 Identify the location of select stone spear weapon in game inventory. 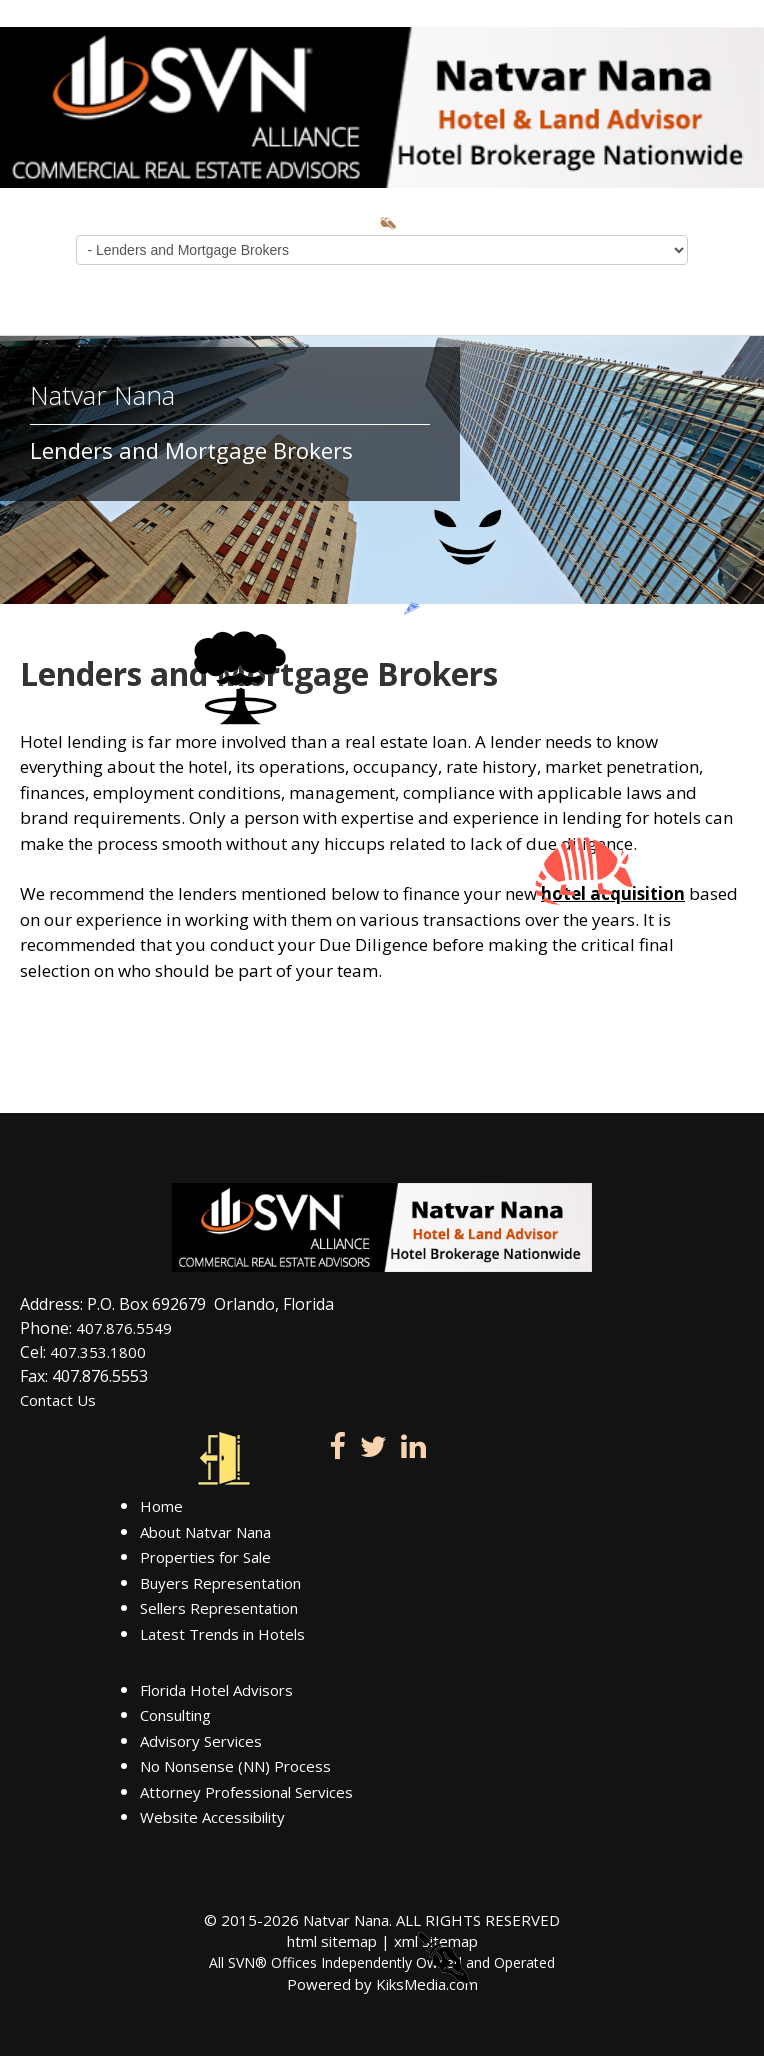
(444, 1958).